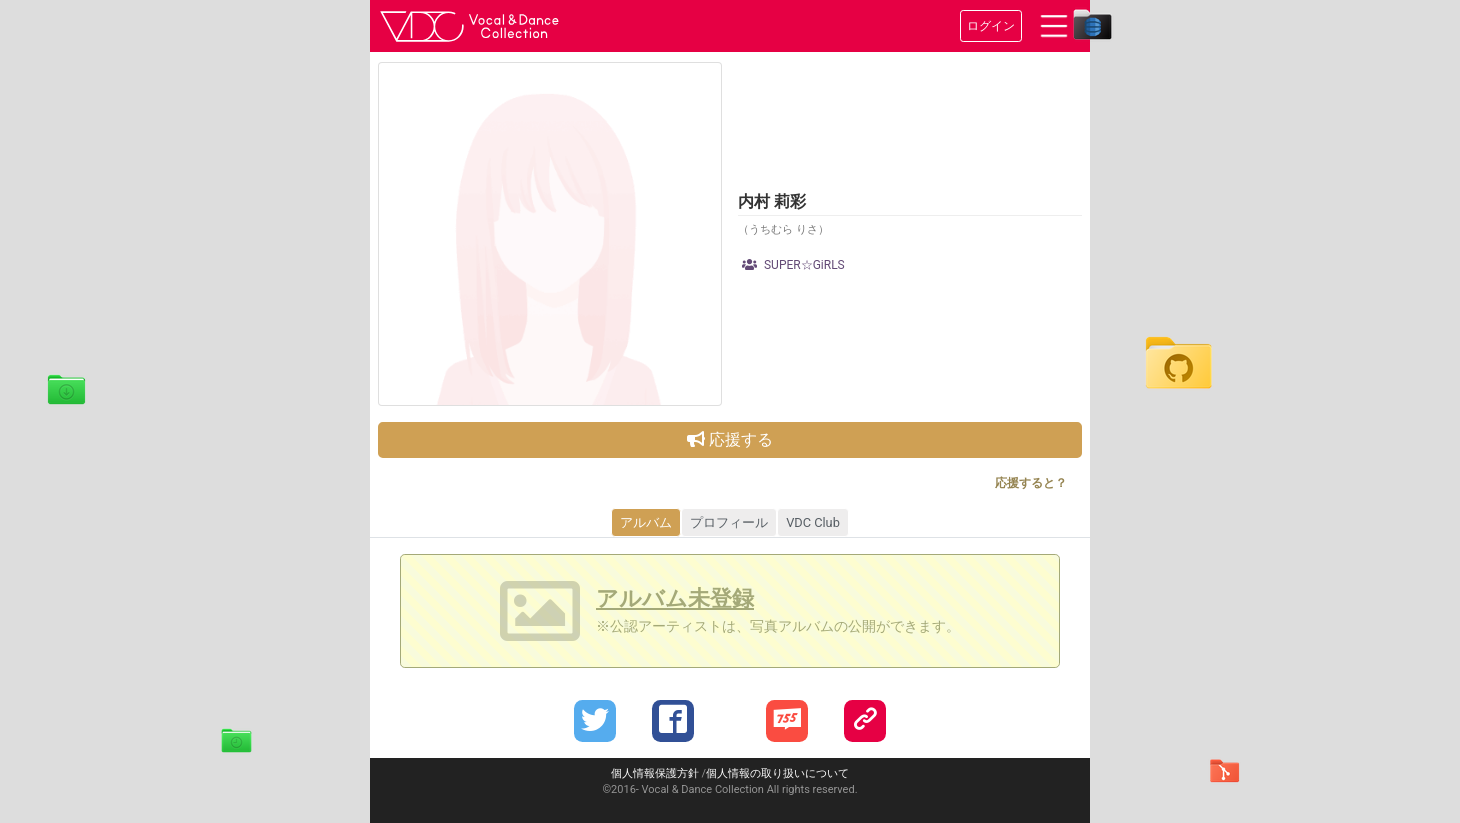 The height and width of the screenshot is (823, 1460). I want to click on access temporary files folder, so click(236, 740).